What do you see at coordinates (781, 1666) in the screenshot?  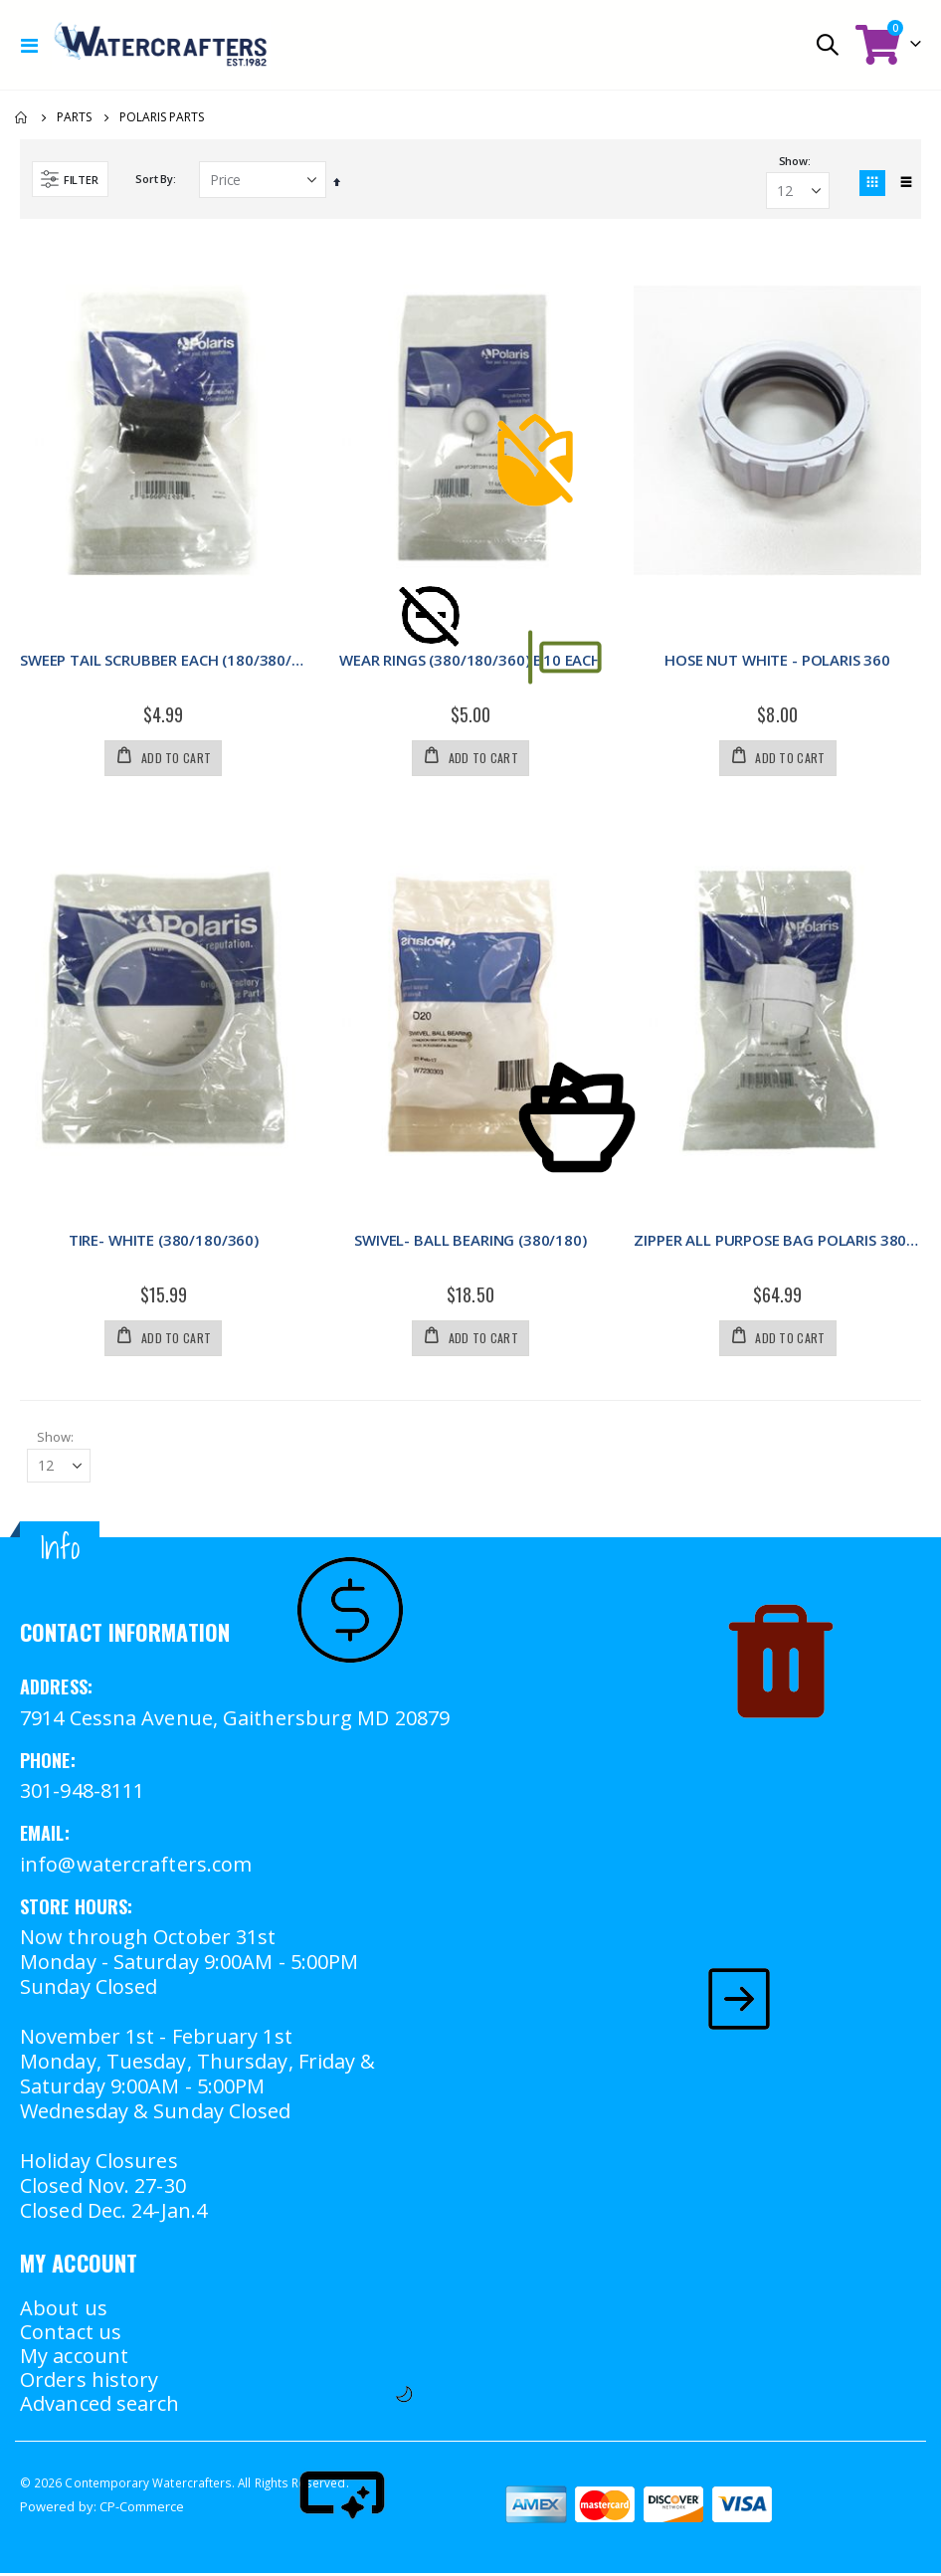 I see `delete this item` at bounding box center [781, 1666].